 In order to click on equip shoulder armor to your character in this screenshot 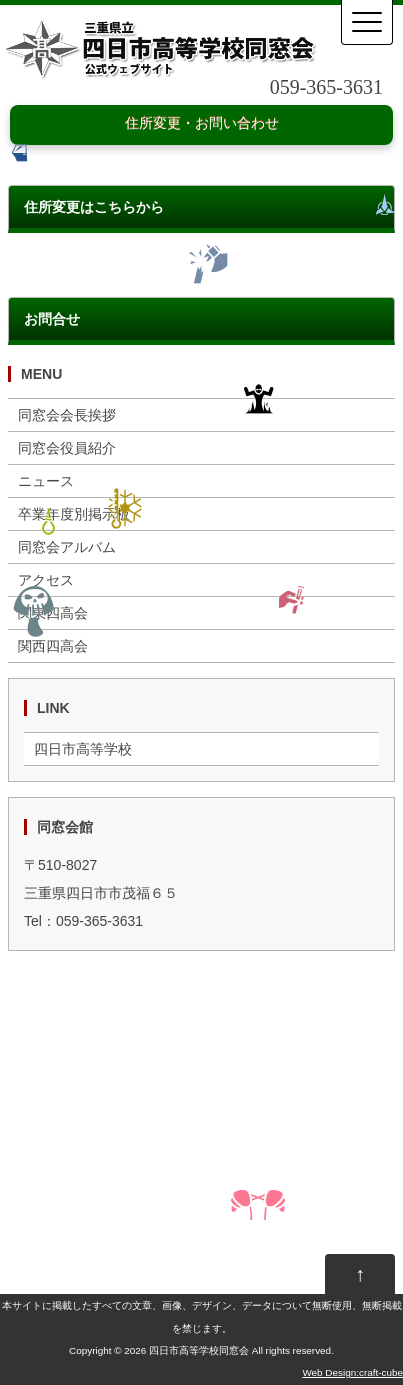, I will do `click(258, 1205)`.